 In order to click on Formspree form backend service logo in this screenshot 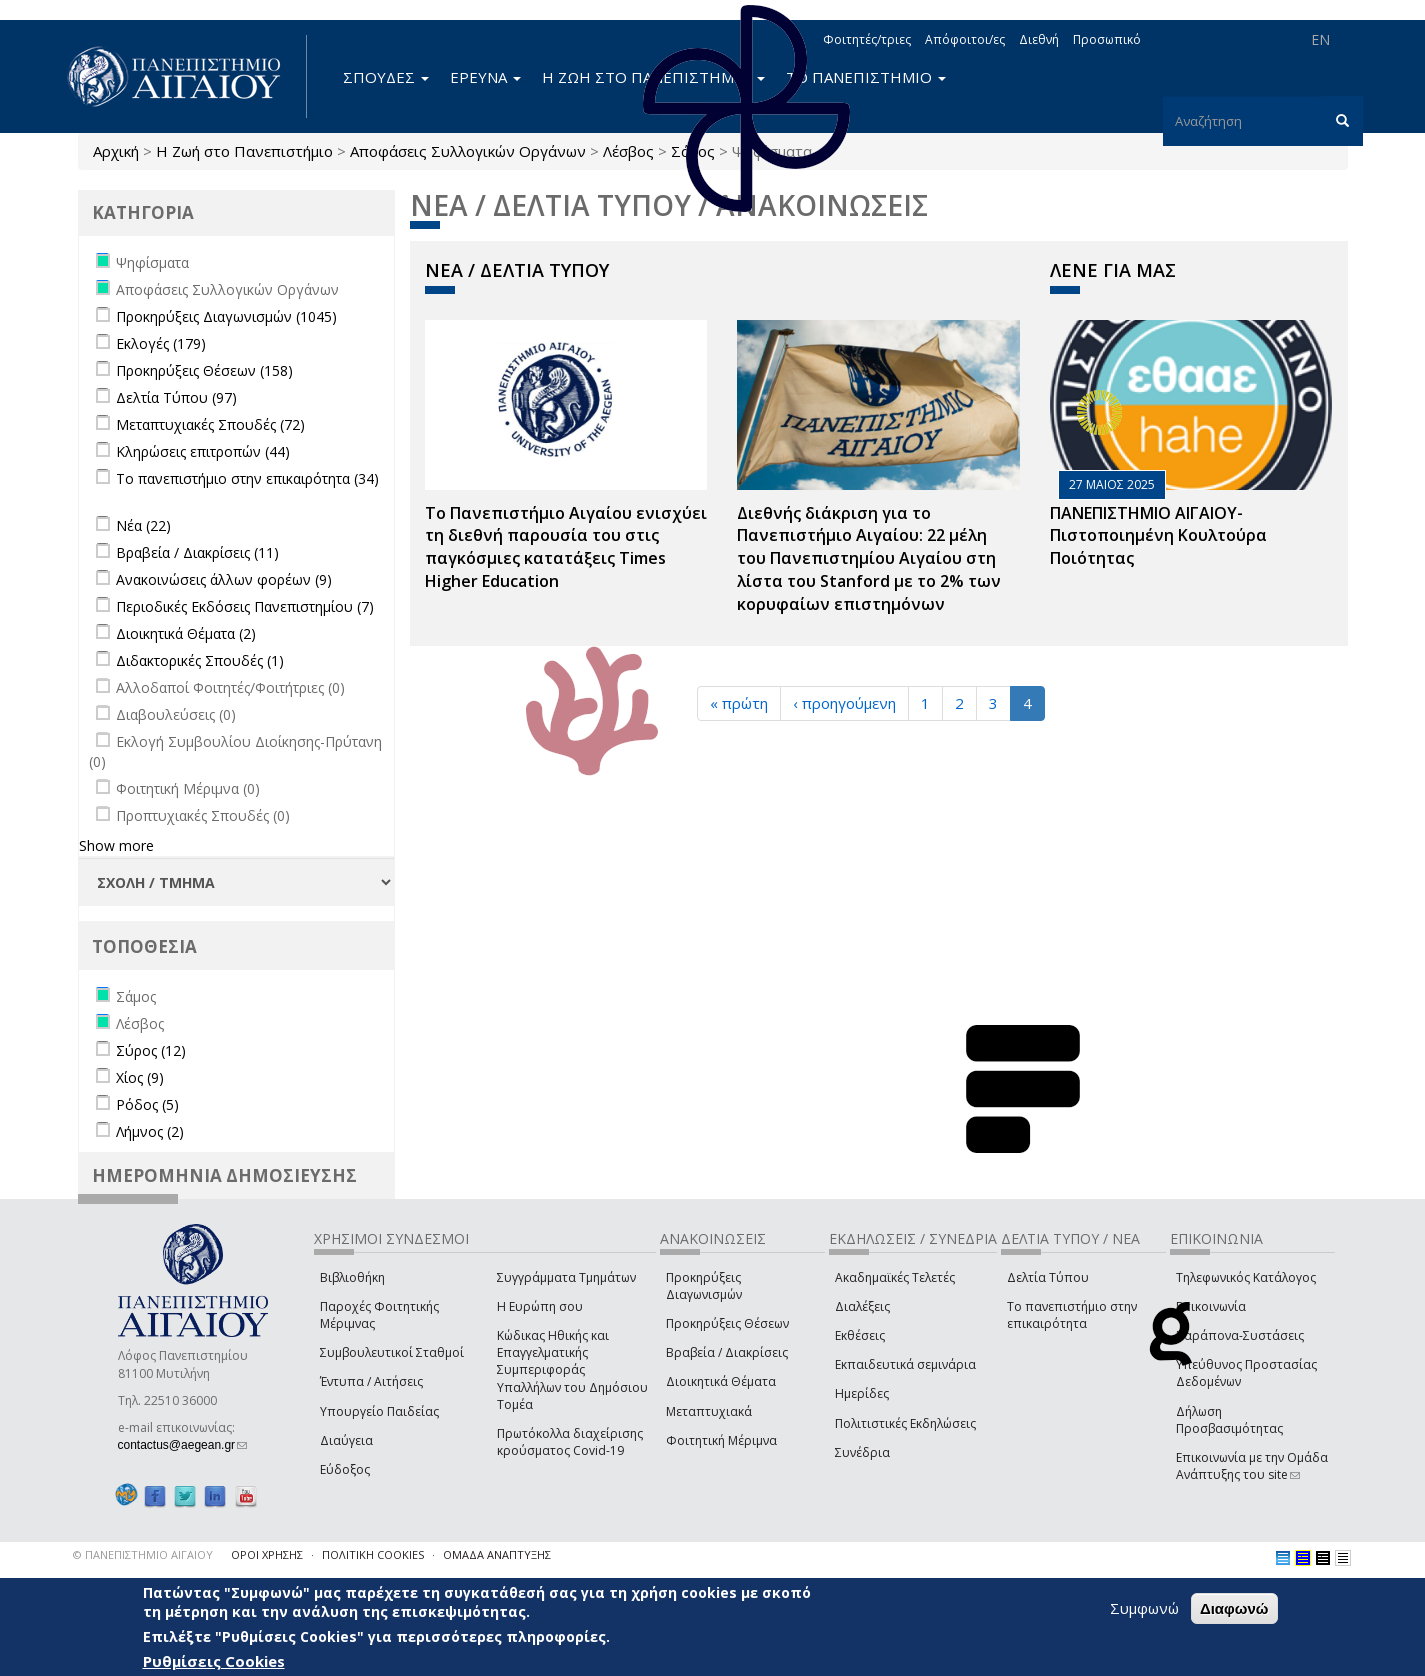, I will do `click(1023, 1089)`.